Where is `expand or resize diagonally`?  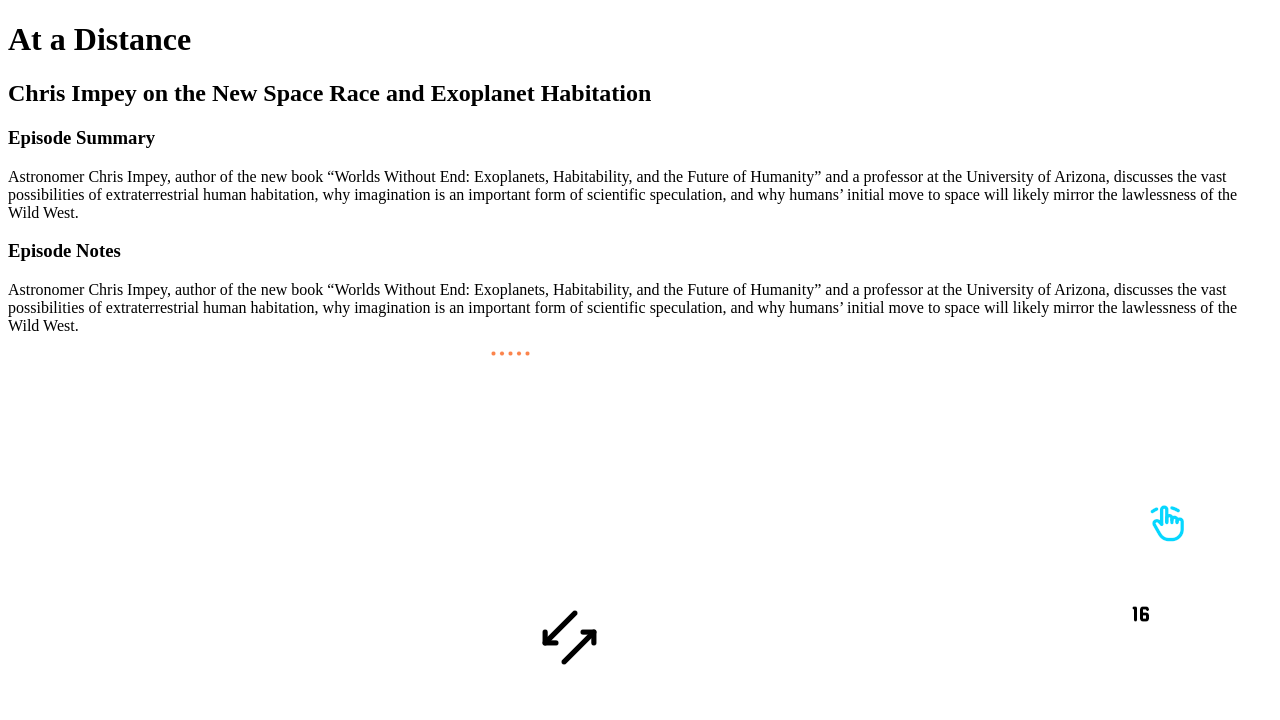
expand or resize diagonally is located at coordinates (569, 637).